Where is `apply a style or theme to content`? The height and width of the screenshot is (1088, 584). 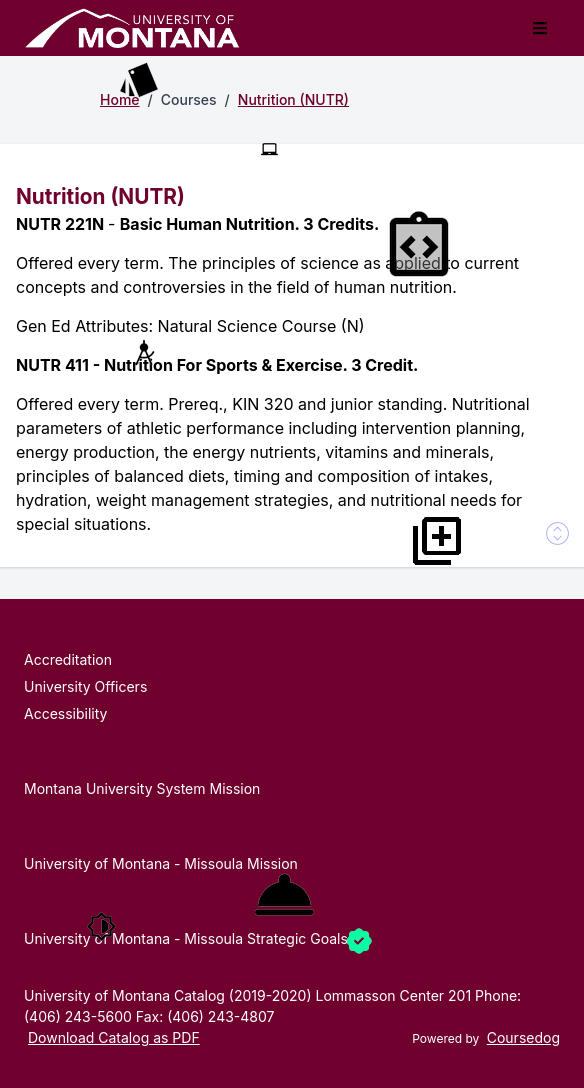
apply a style or theme to content is located at coordinates (139, 79).